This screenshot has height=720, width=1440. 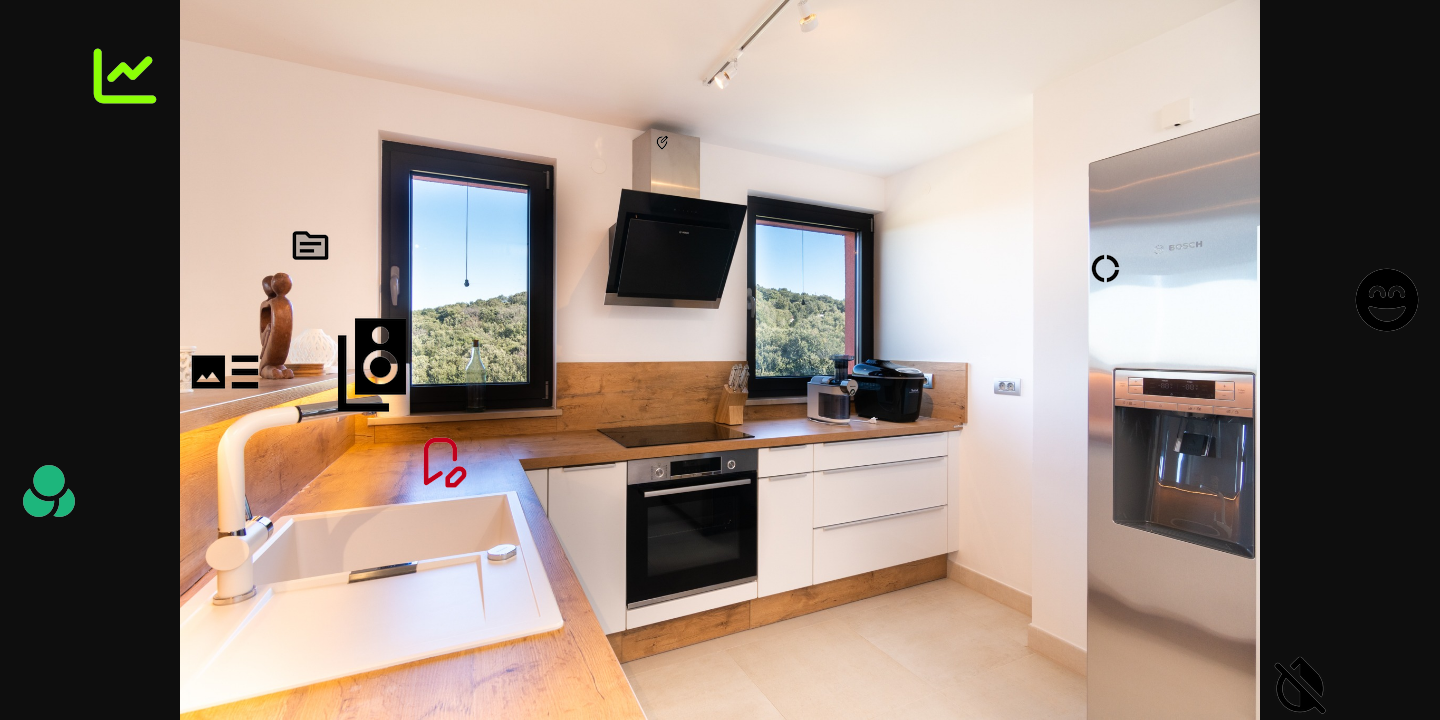 What do you see at coordinates (372, 365) in the screenshot?
I see `manage connected speaker devices` at bounding box center [372, 365].